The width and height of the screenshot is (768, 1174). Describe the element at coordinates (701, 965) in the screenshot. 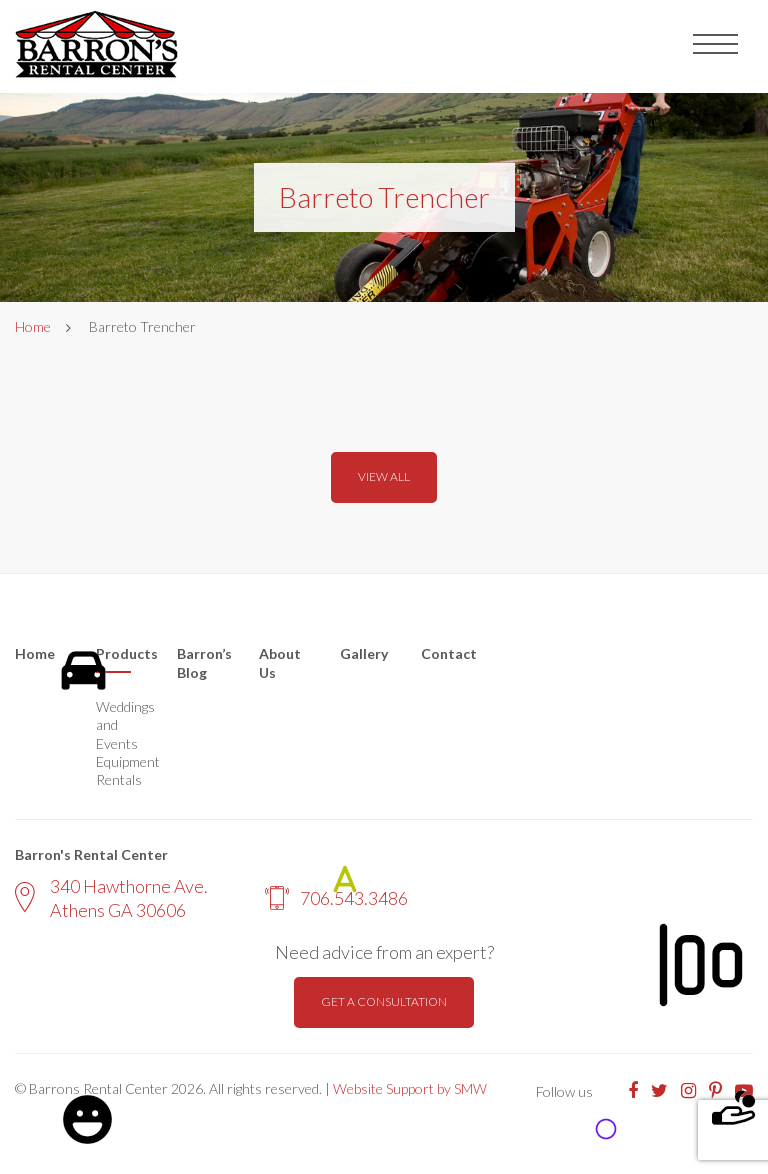

I see `align items to the start horizontally` at that location.